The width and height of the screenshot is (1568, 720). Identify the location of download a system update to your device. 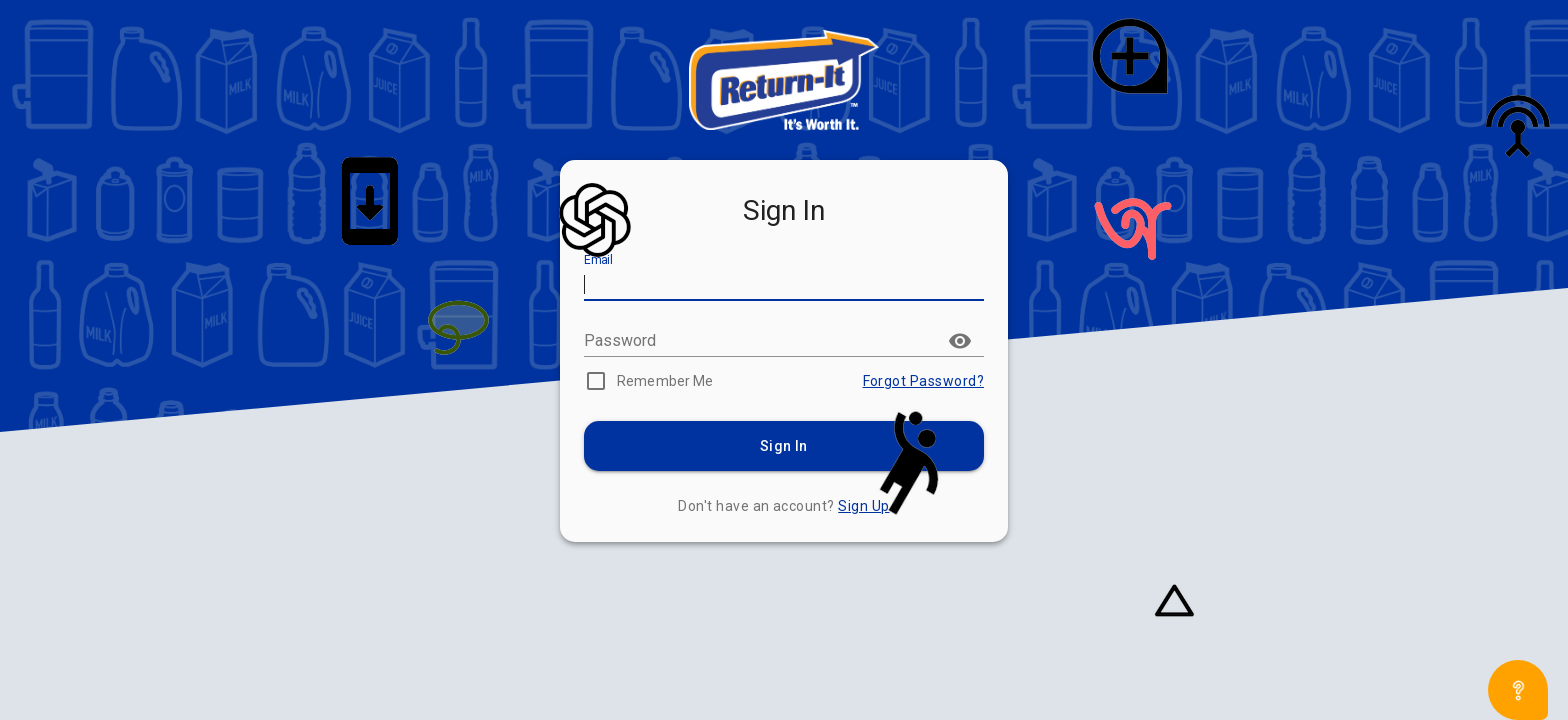
(370, 201).